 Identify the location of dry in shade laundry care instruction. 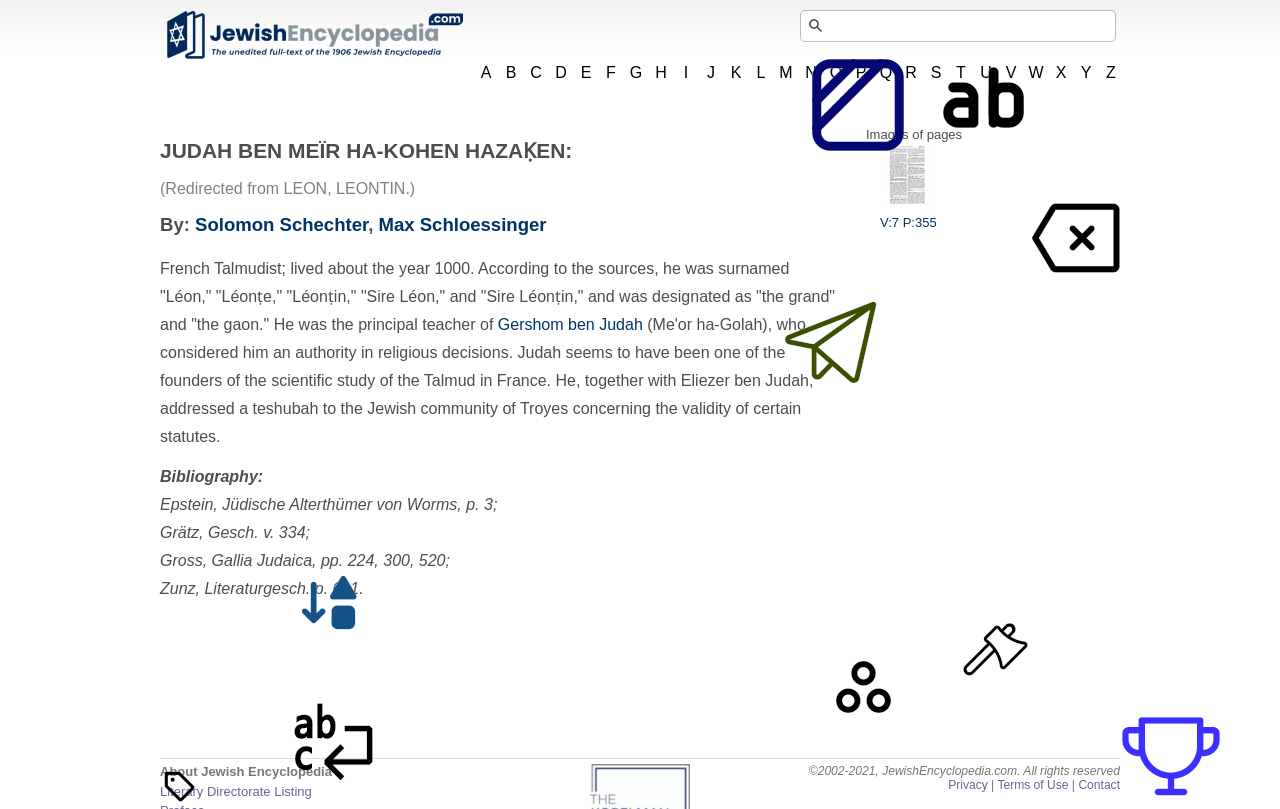
(858, 105).